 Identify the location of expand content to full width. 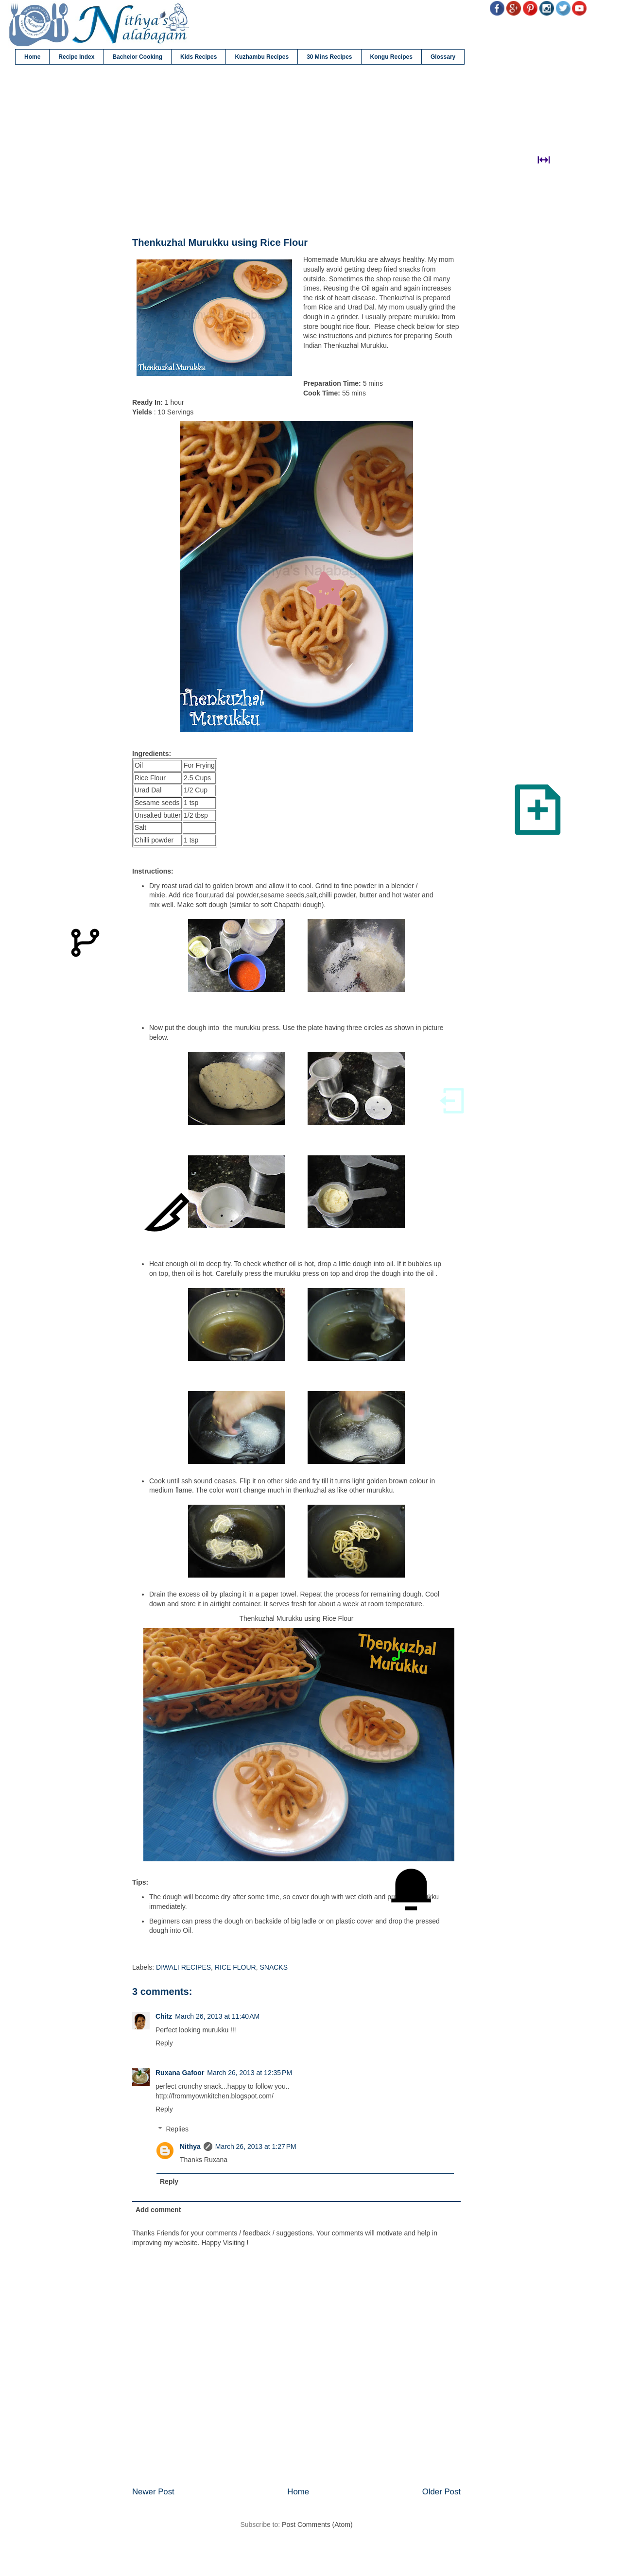
(544, 160).